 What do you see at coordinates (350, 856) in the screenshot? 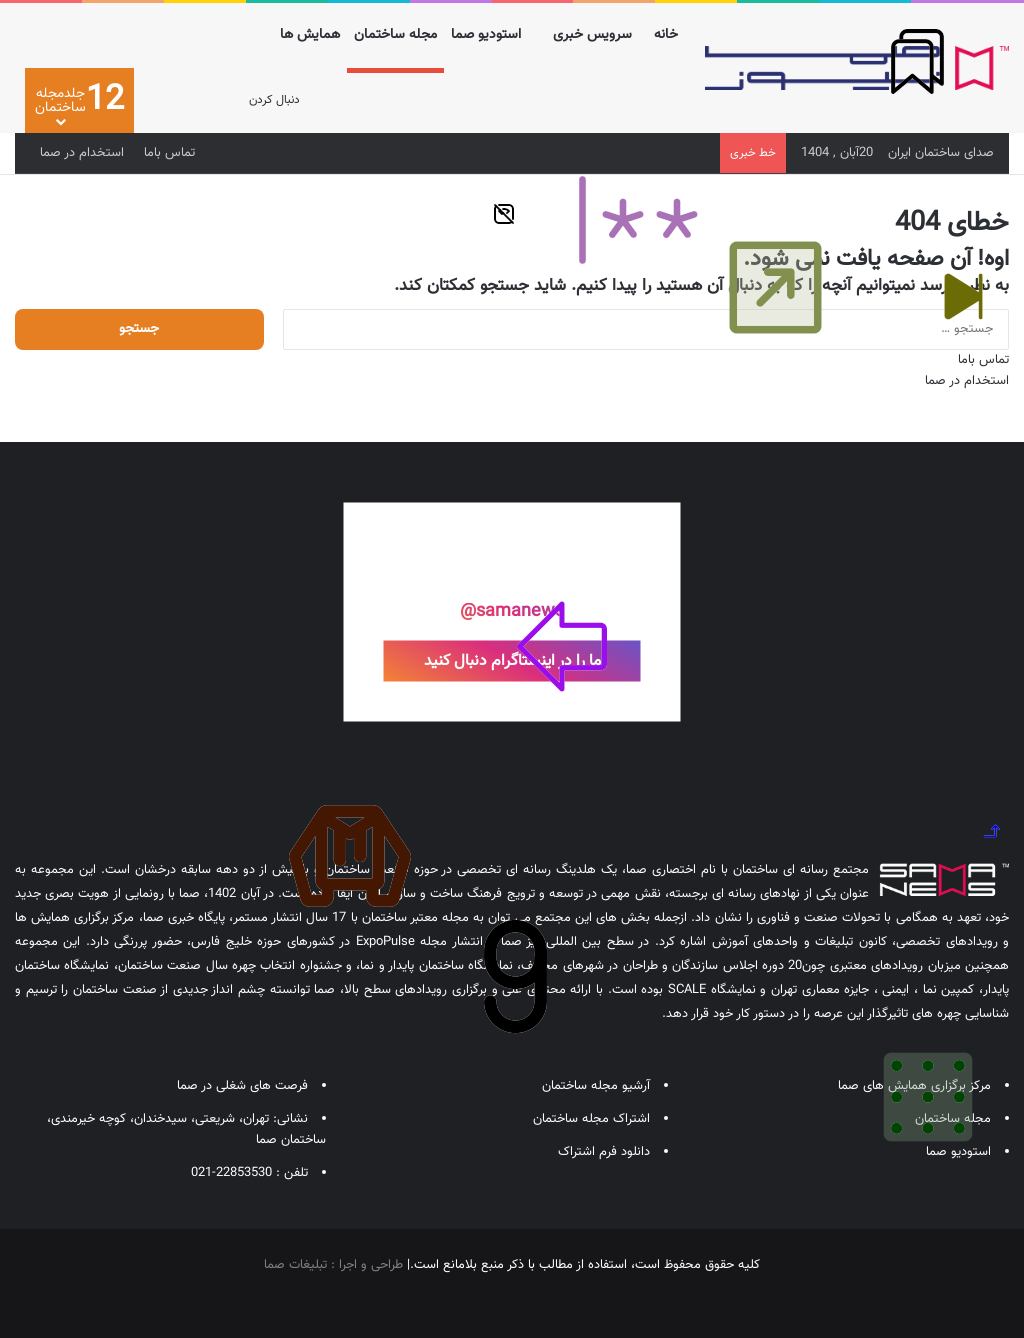
I see `browse clothing or apparel items` at bounding box center [350, 856].